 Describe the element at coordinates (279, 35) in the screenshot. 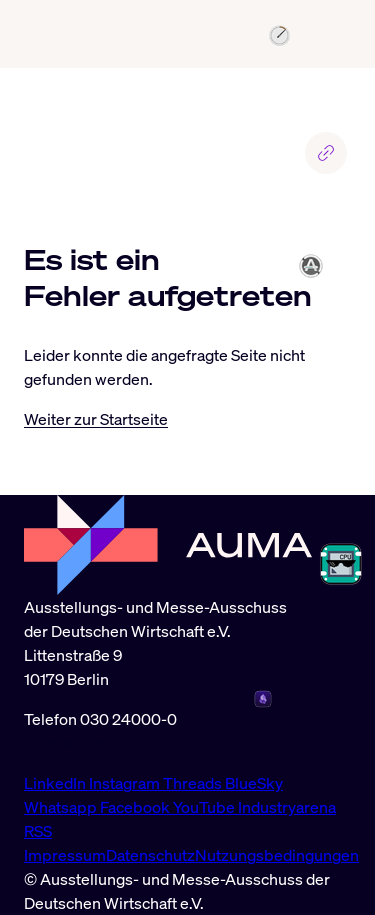

I see `open sysprof system profiler application` at that location.